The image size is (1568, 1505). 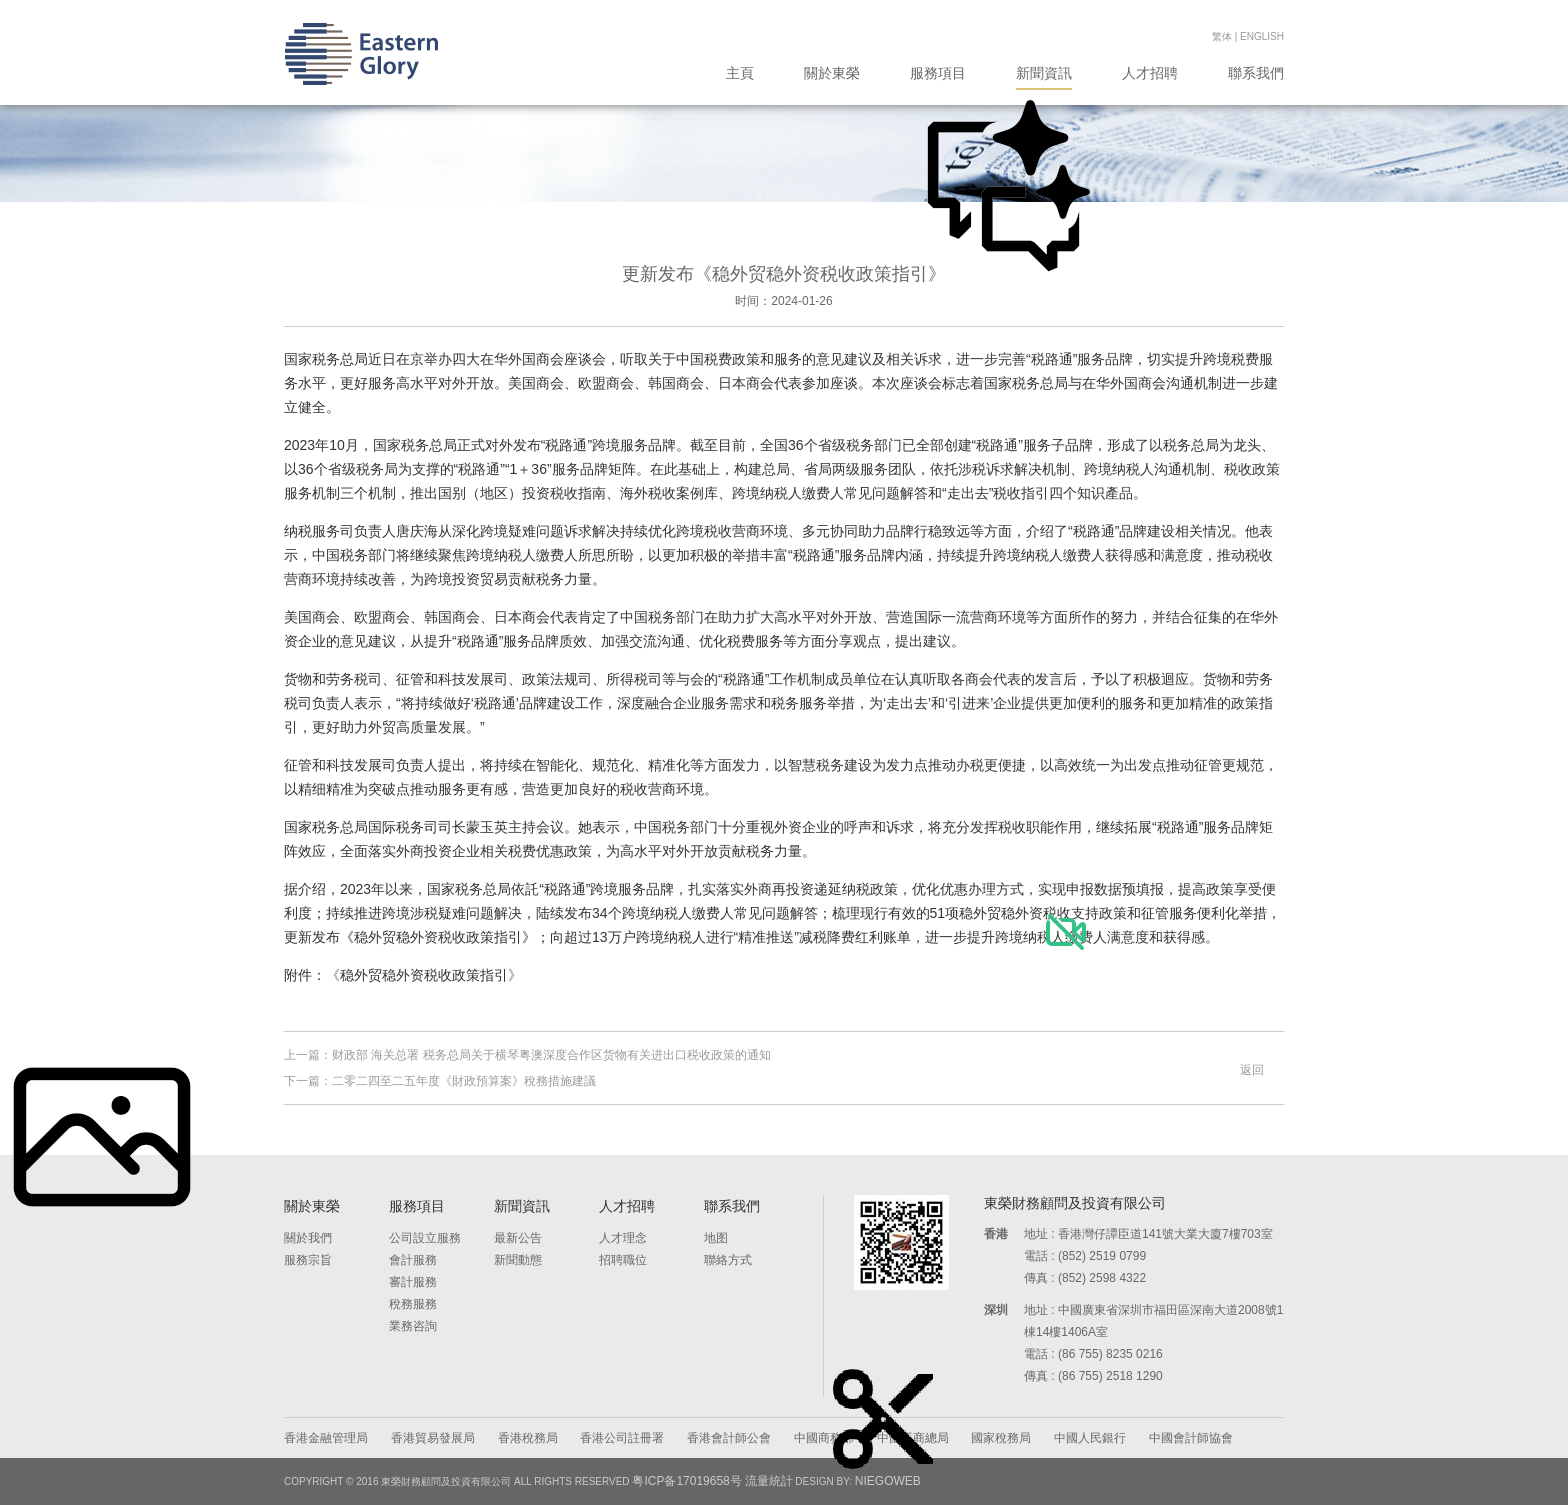 I want to click on cut selected content to clipboard, so click(x=883, y=1419).